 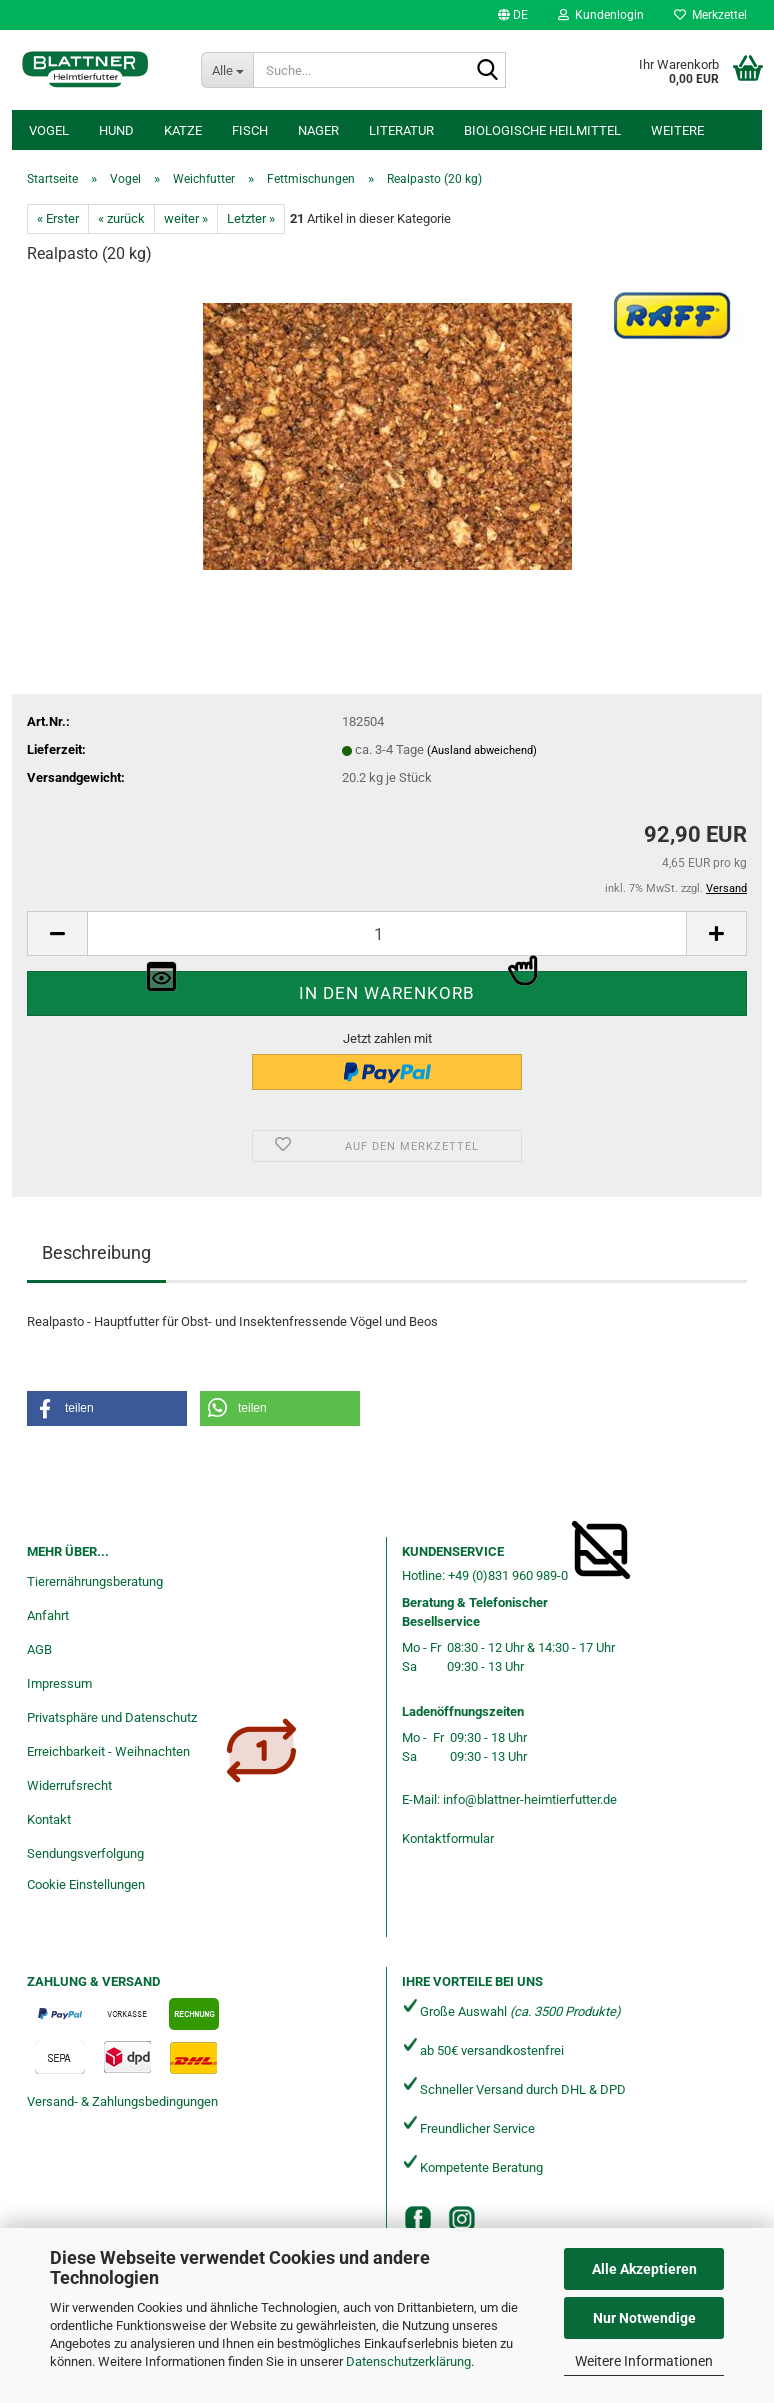 I want to click on inbox disabled or unavailable, so click(x=601, y=1550).